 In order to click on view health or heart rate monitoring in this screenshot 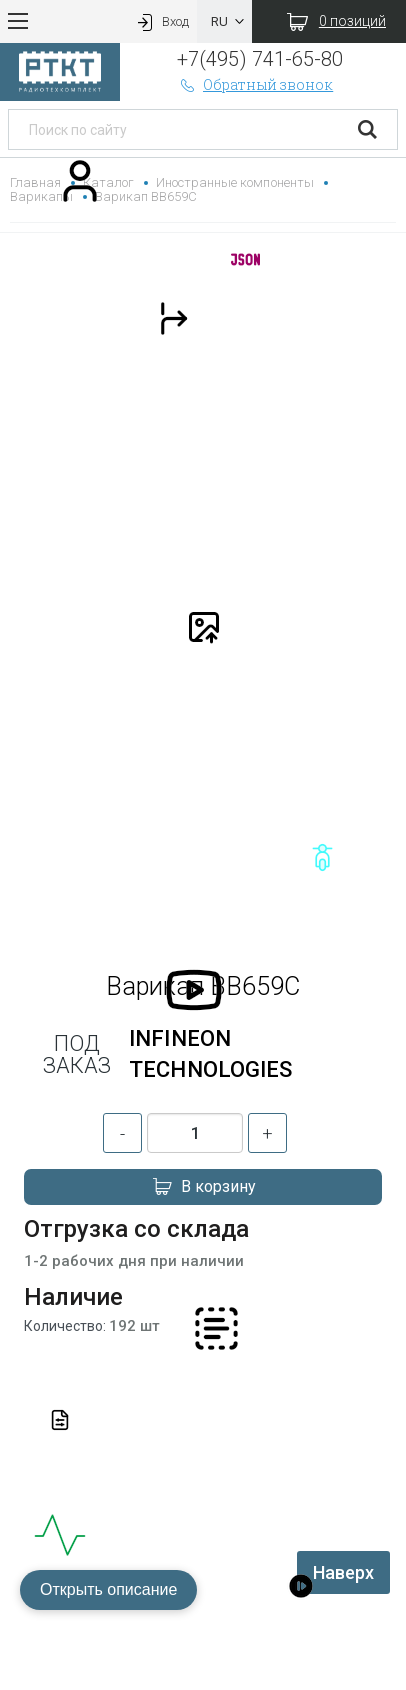, I will do `click(60, 1536)`.